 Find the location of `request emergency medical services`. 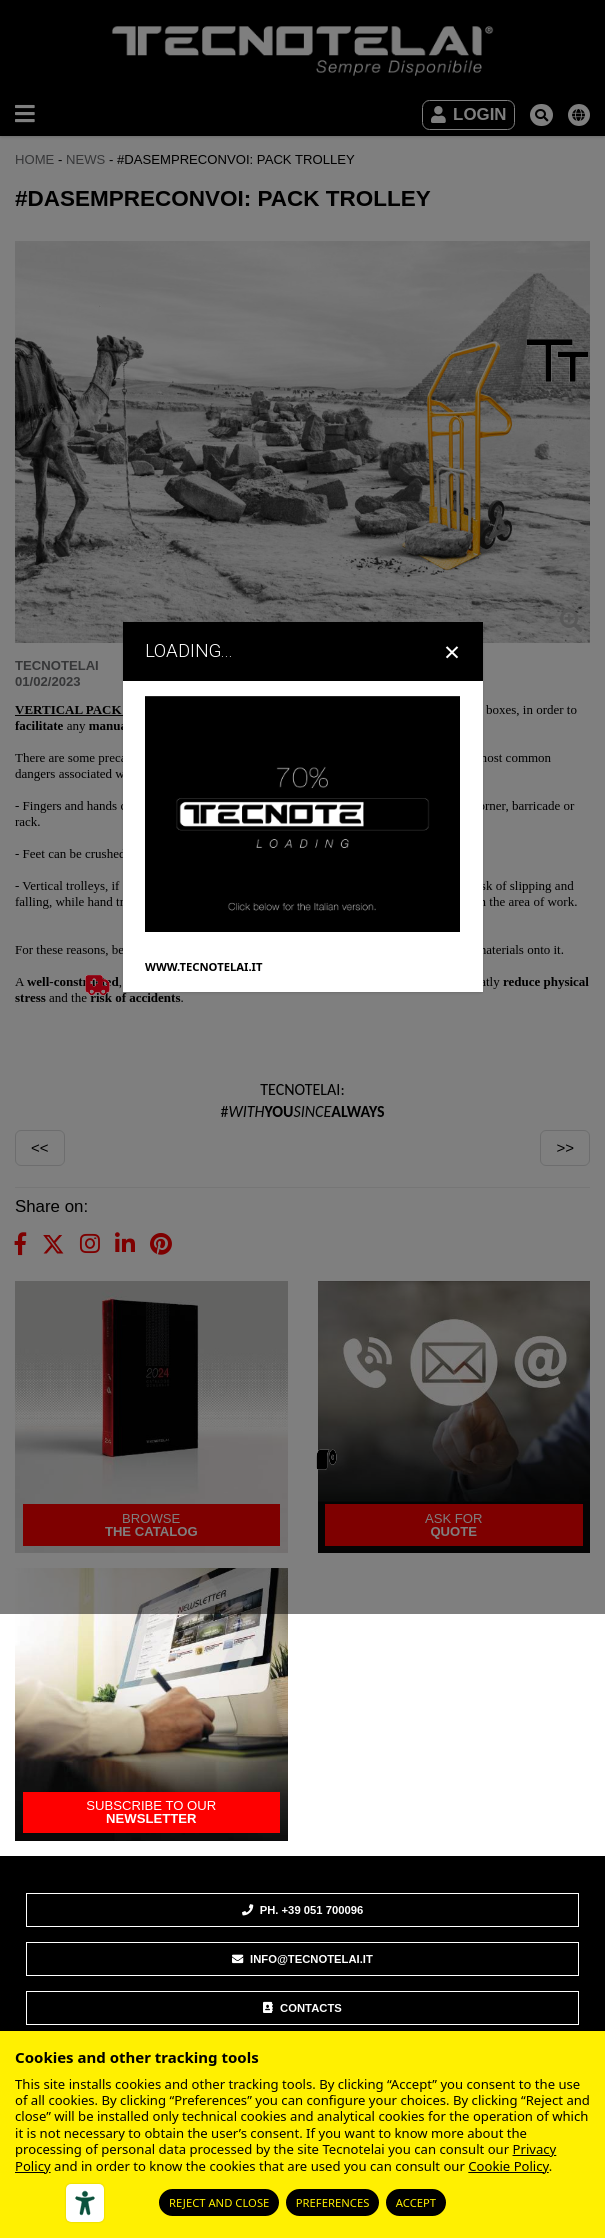

request emergency medical services is located at coordinates (97, 984).